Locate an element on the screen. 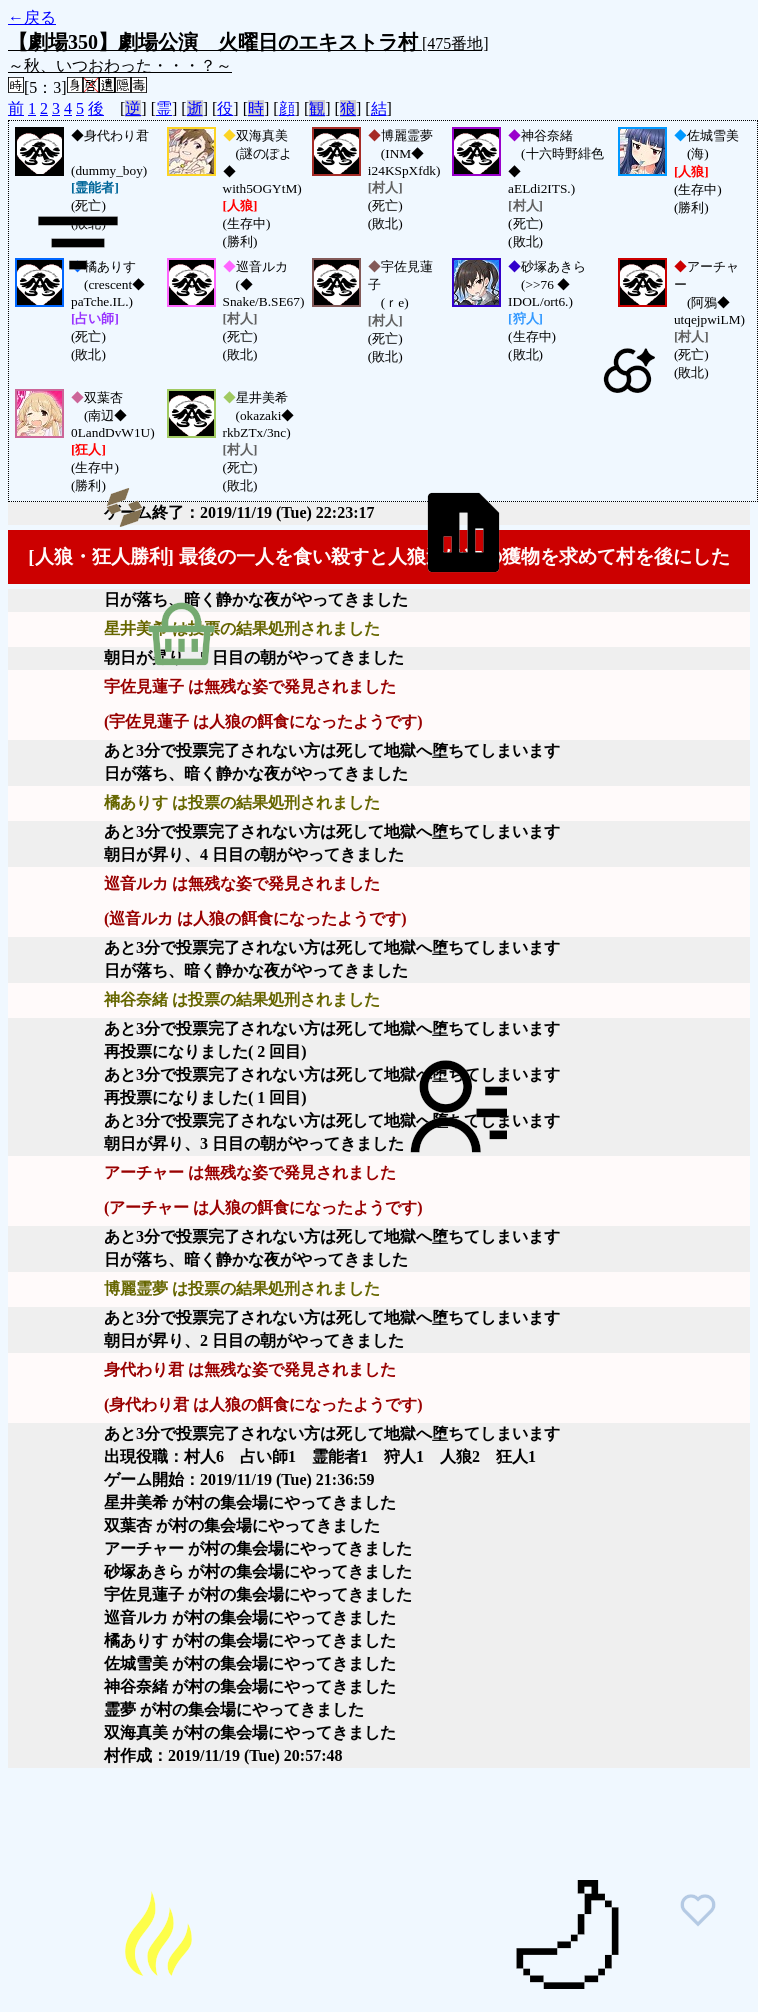 The height and width of the screenshot is (2012, 758). indicates hot or trending content is located at coordinates (159, 1935).